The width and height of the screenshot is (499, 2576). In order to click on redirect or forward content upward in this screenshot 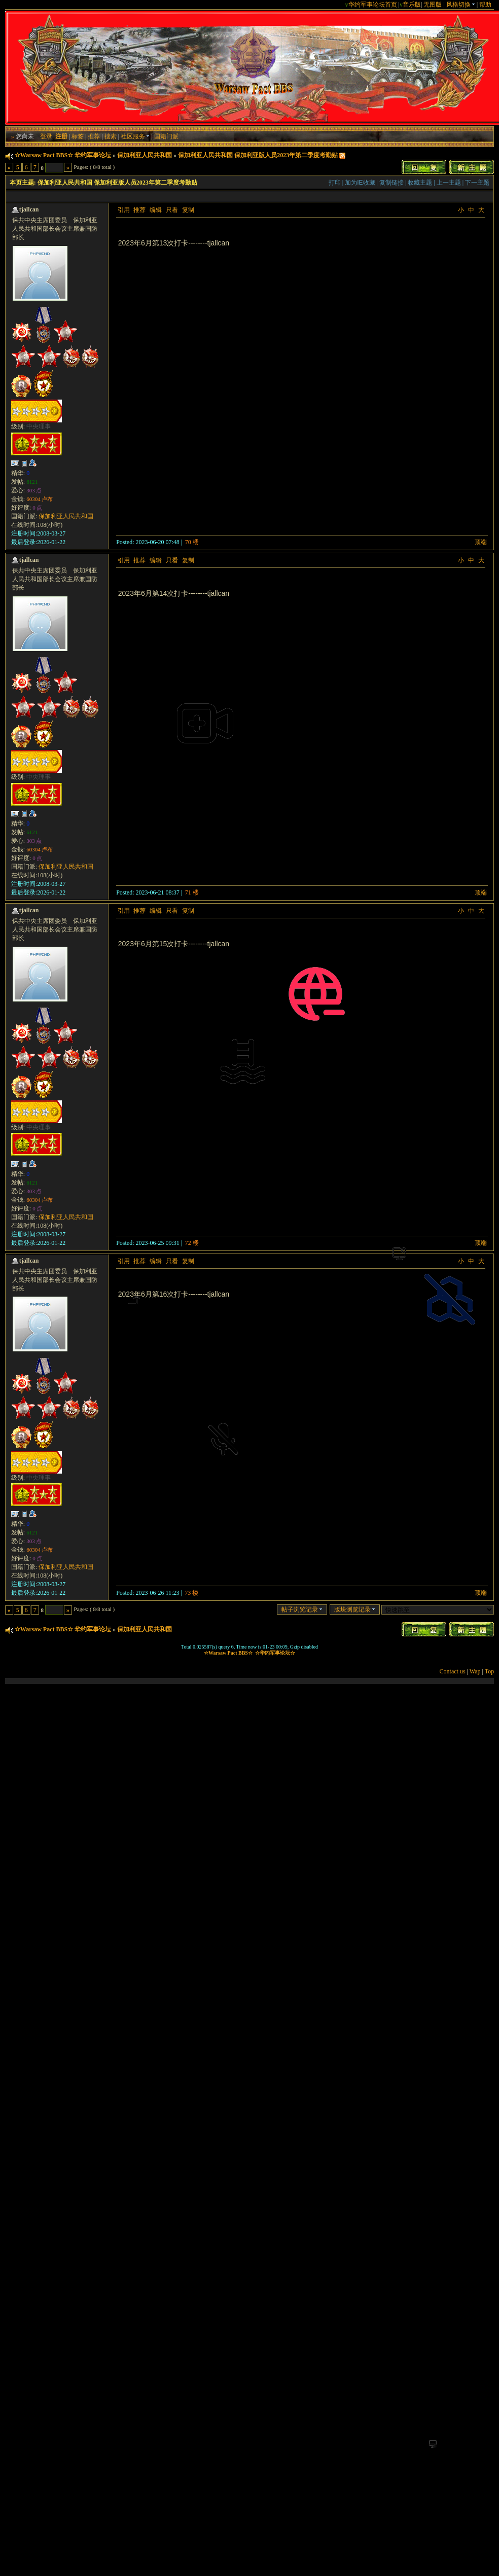, I will do `click(134, 1300)`.